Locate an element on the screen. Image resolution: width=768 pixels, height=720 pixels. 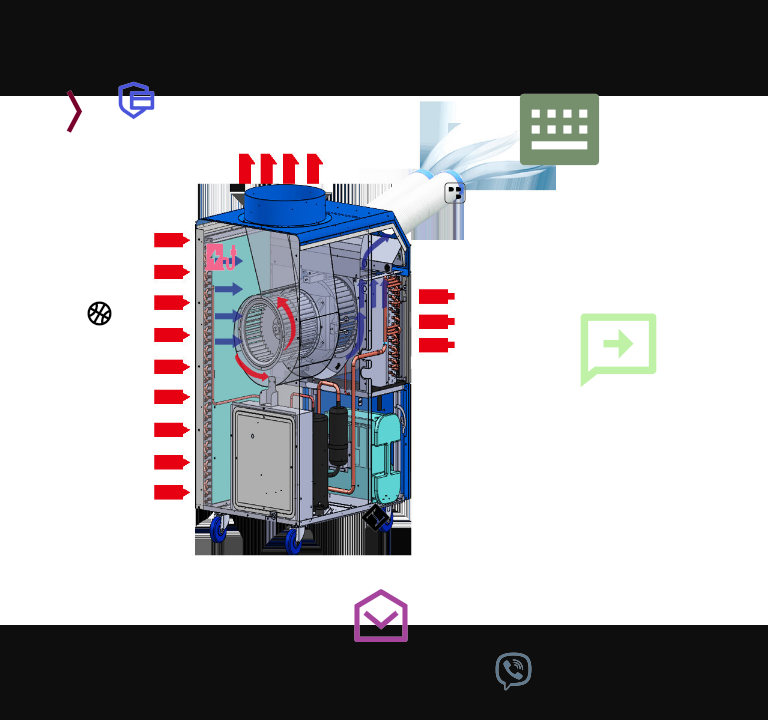
open Viber messaging app is located at coordinates (513, 671).